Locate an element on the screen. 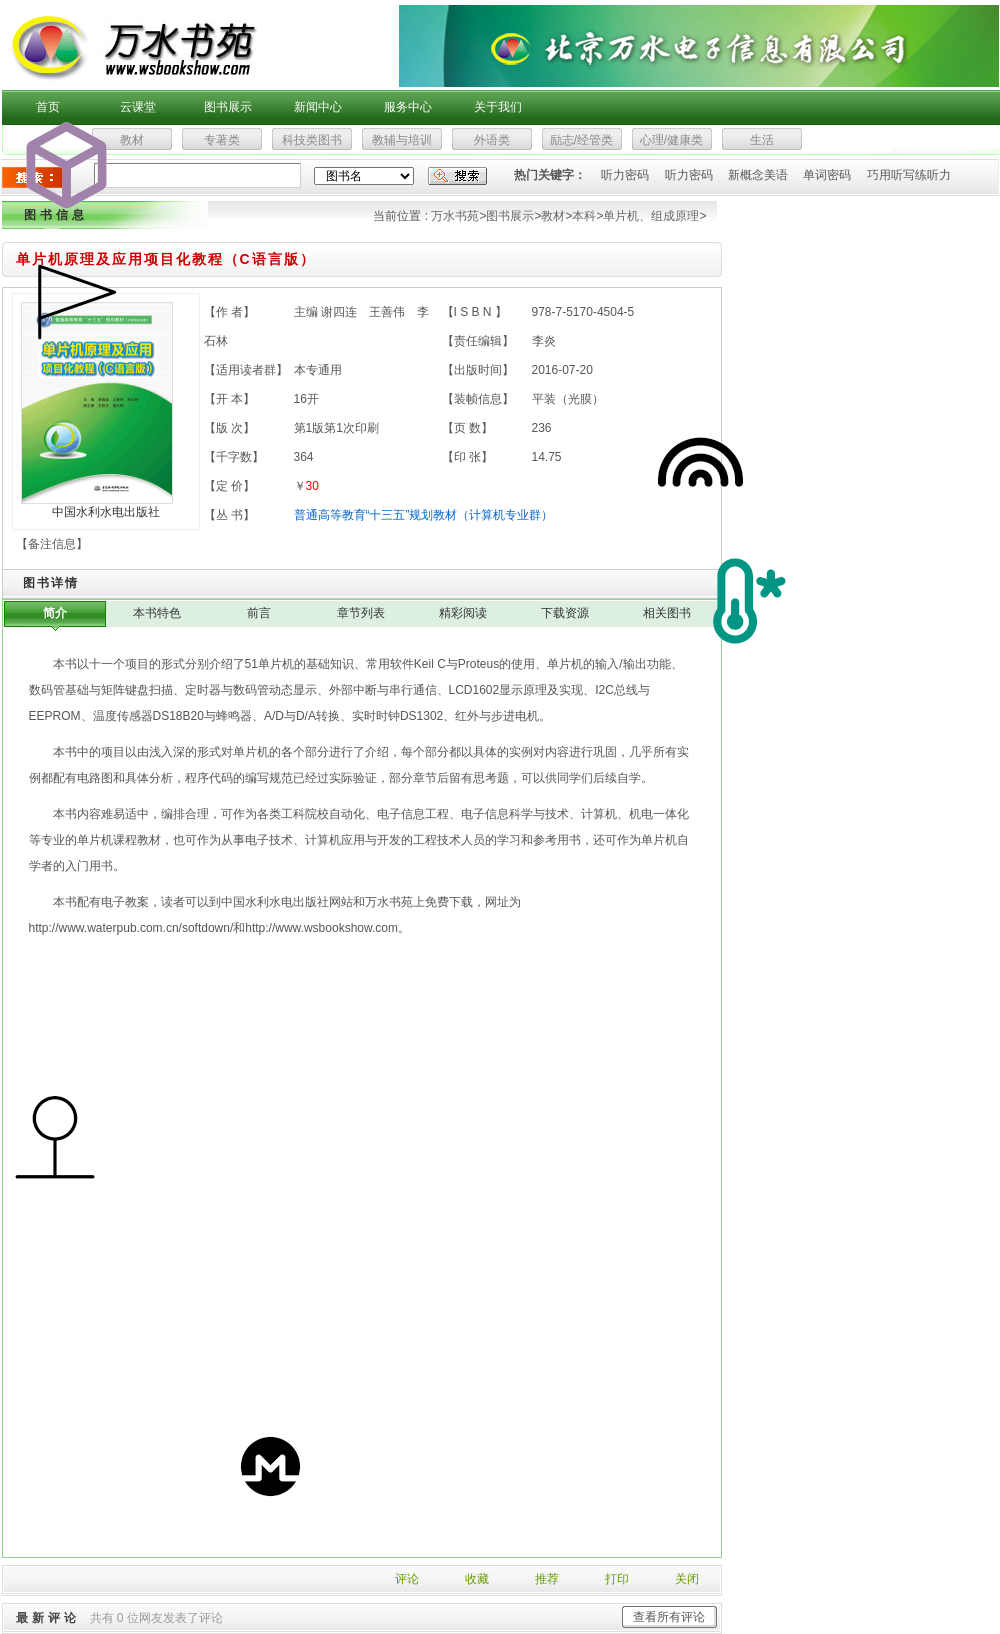 This screenshot has height=1634, width=1000. view monero cryptocurrency balance is located at coordinates (270, 1466).